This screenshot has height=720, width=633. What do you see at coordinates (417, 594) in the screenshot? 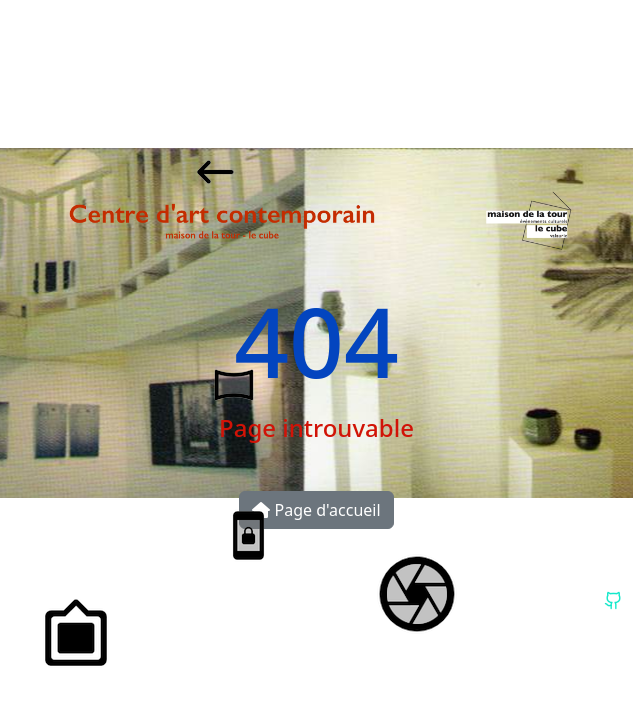
I see `open camera to take a photo` at bounding box center [417, 594].